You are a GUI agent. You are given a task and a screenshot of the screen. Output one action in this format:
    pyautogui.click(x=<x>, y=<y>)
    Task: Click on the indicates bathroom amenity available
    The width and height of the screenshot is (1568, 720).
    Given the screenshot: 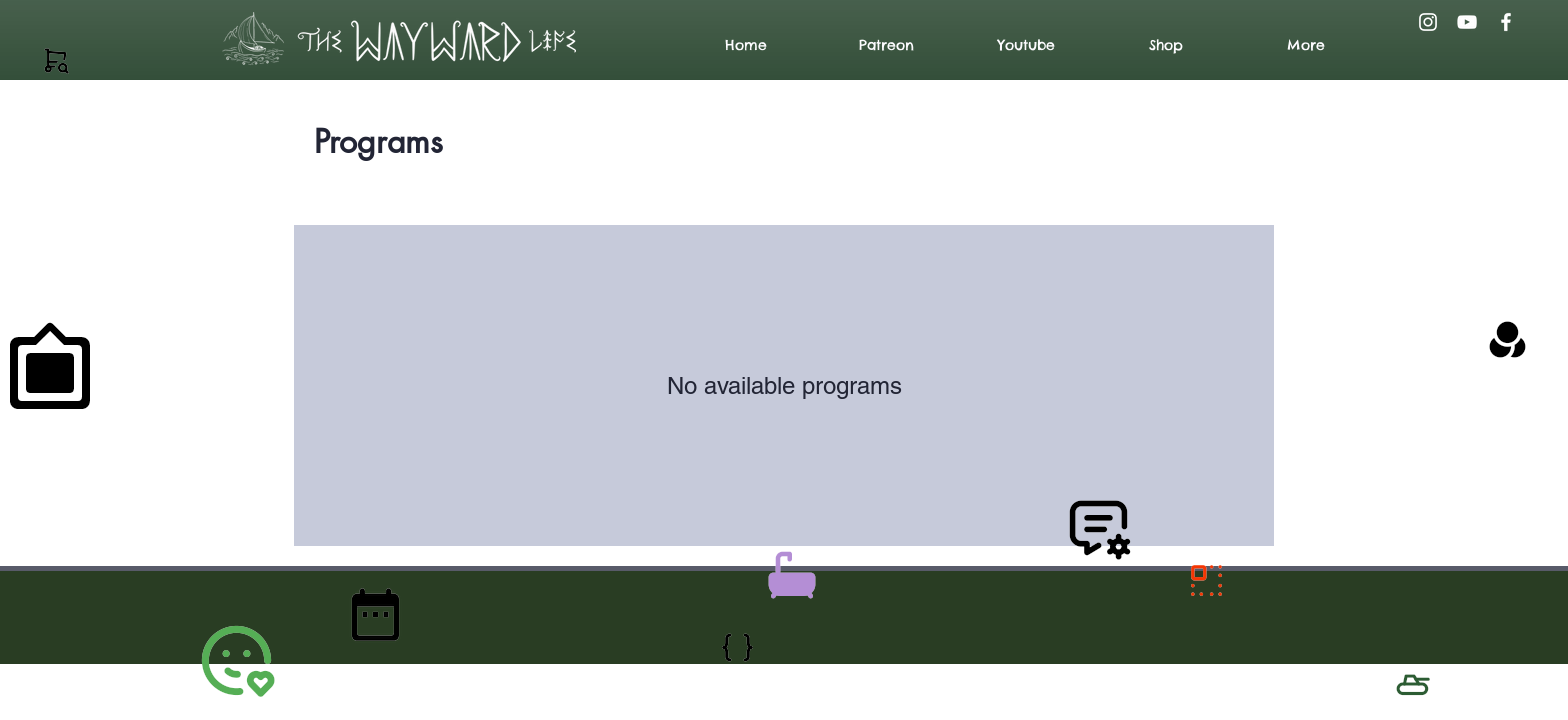 What is the action you would take?
    pyautogui.click(x=792, y=575)
    